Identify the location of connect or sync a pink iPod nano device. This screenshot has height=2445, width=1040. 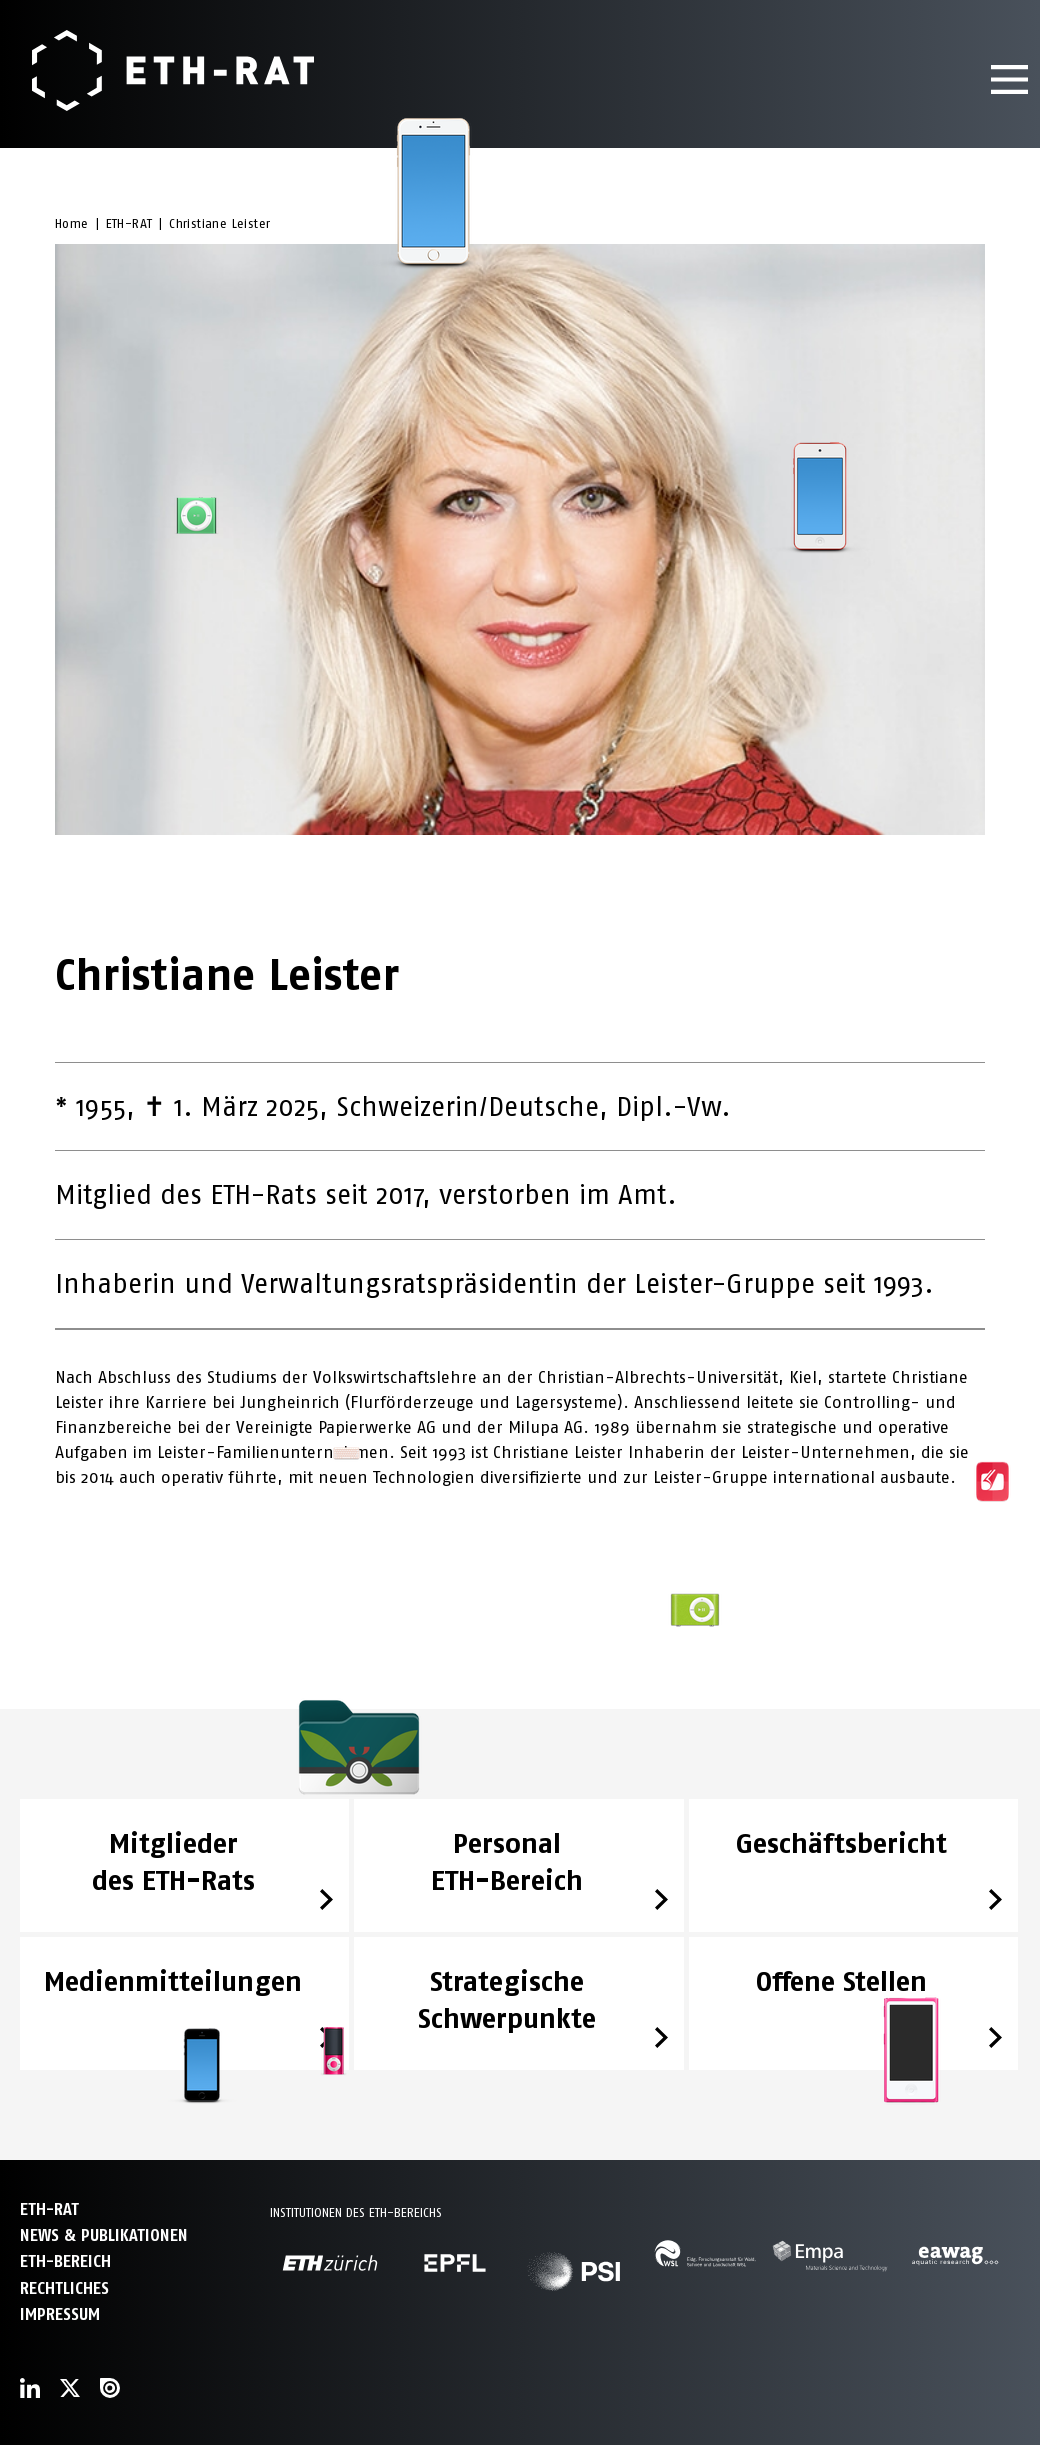
(333, 2051).